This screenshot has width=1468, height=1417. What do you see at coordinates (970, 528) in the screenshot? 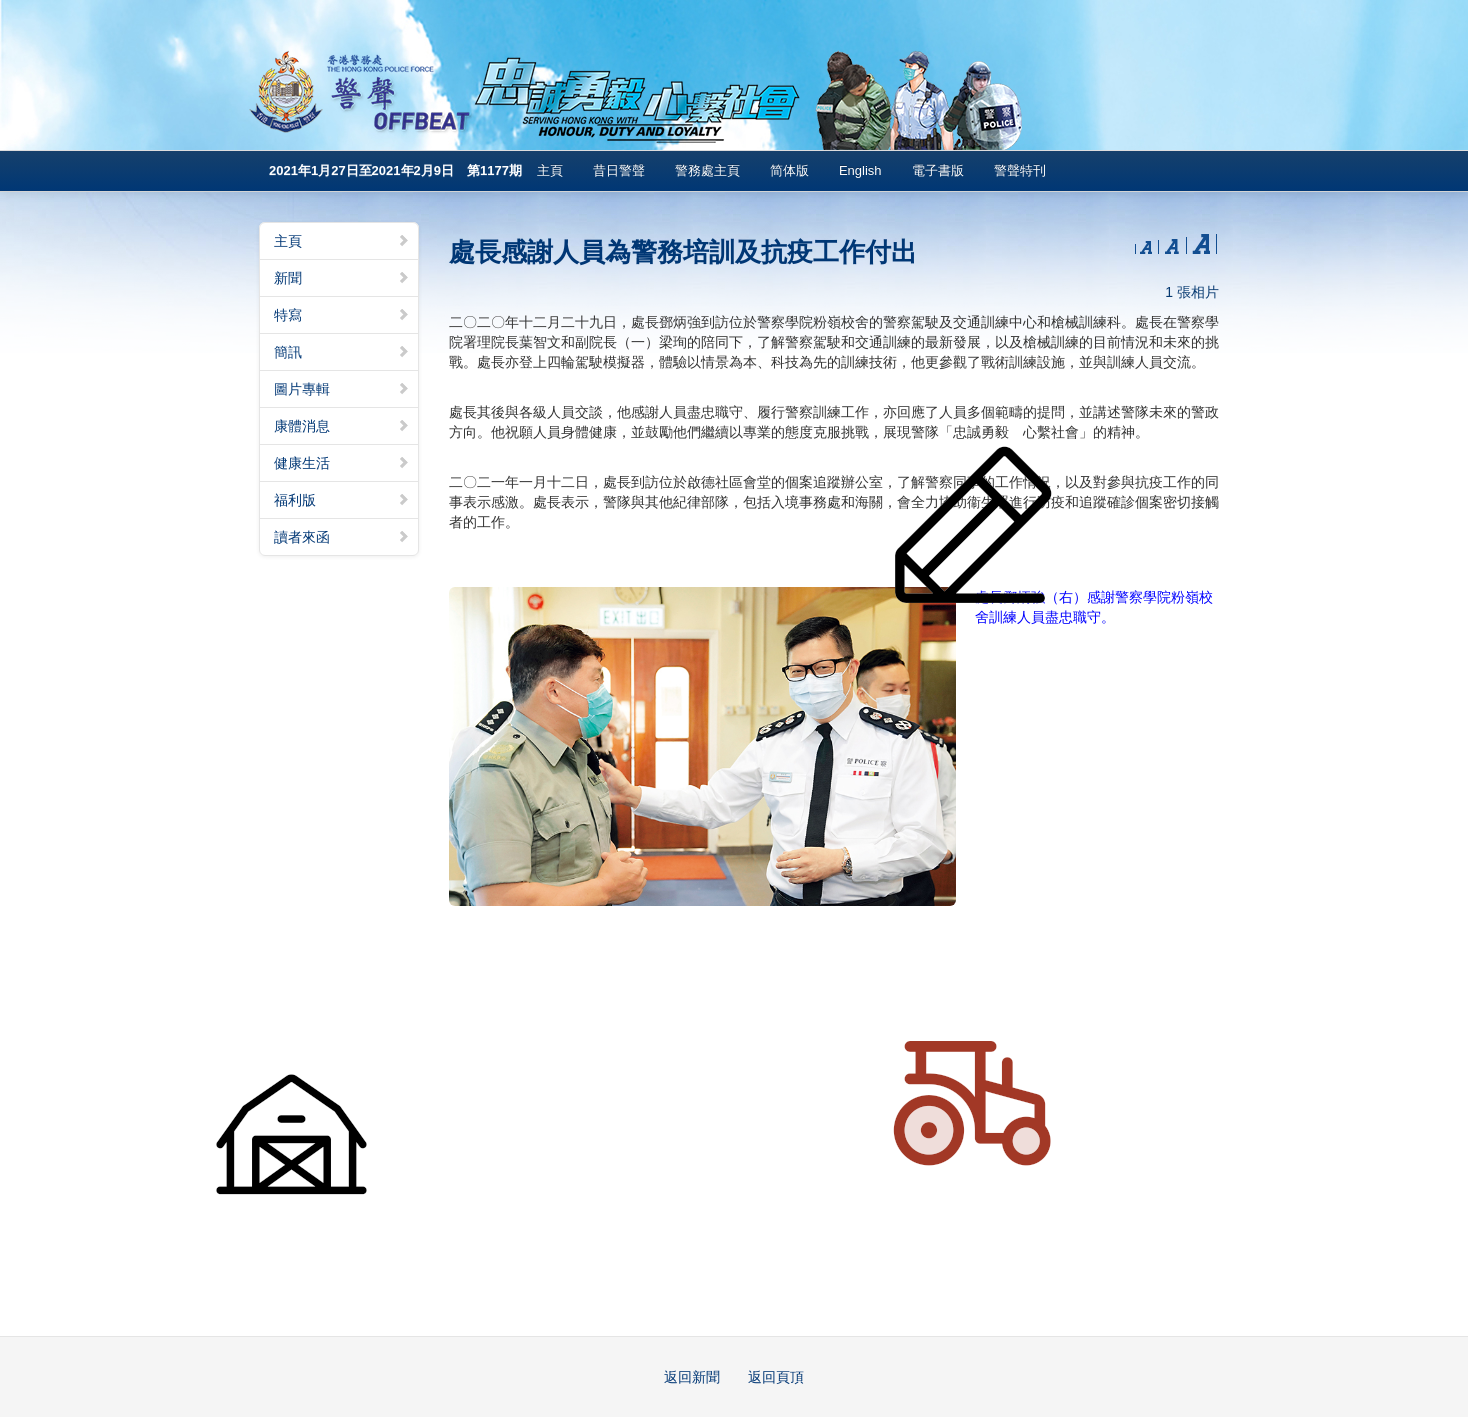
I see `edit text or content` at bounding box center [970, 528].